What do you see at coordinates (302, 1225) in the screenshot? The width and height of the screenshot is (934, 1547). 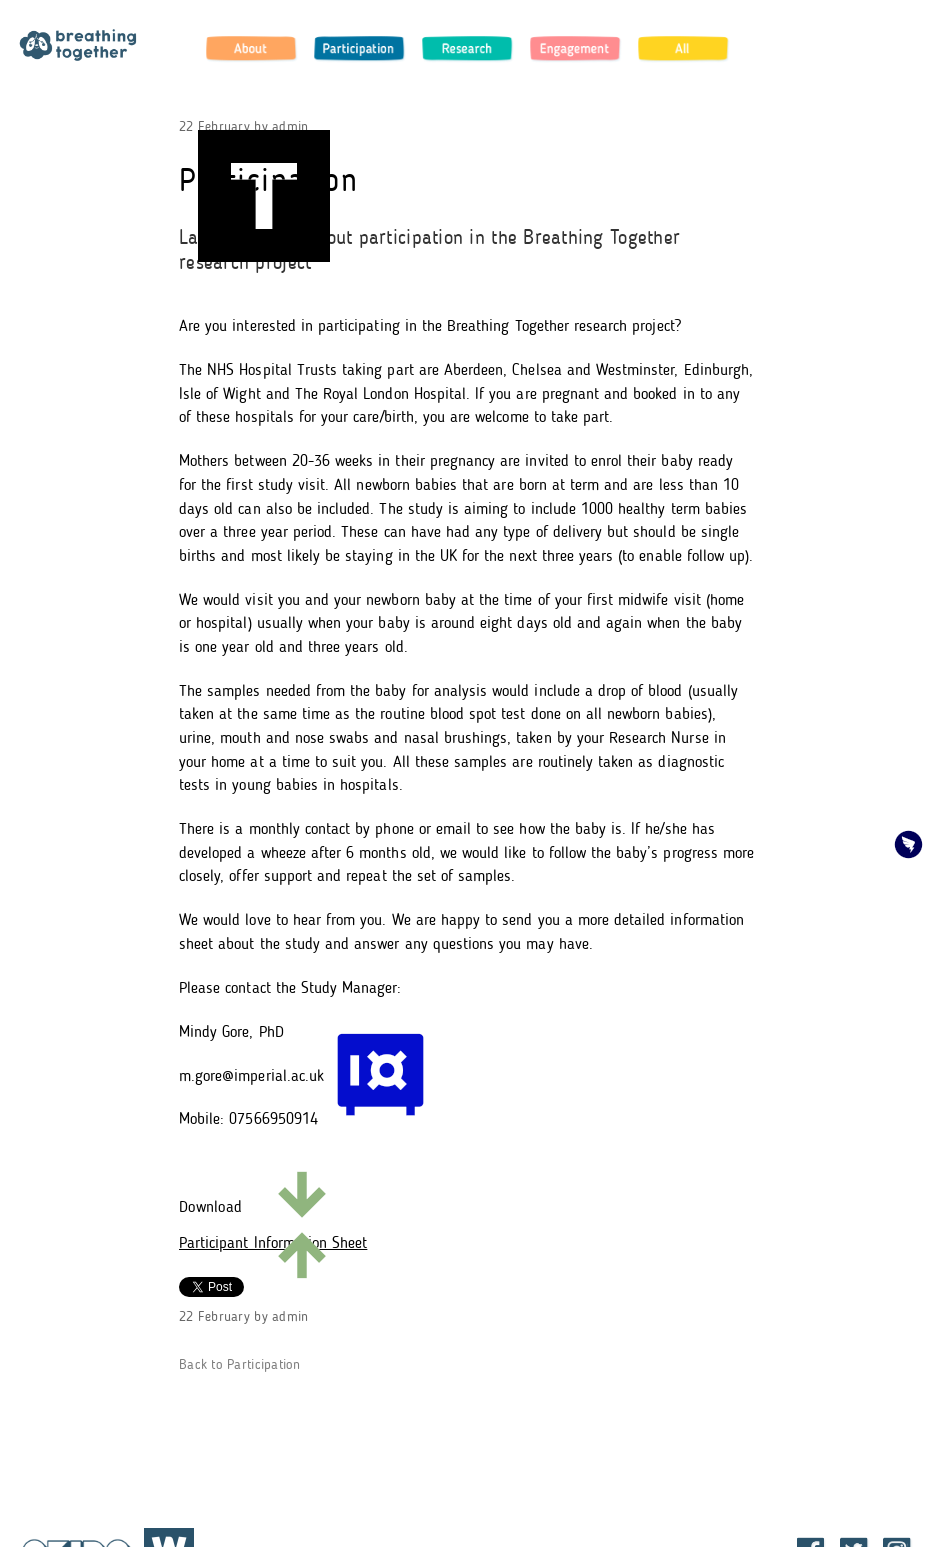 I see `collapse content vertically` at bounding box center [302, 1225].